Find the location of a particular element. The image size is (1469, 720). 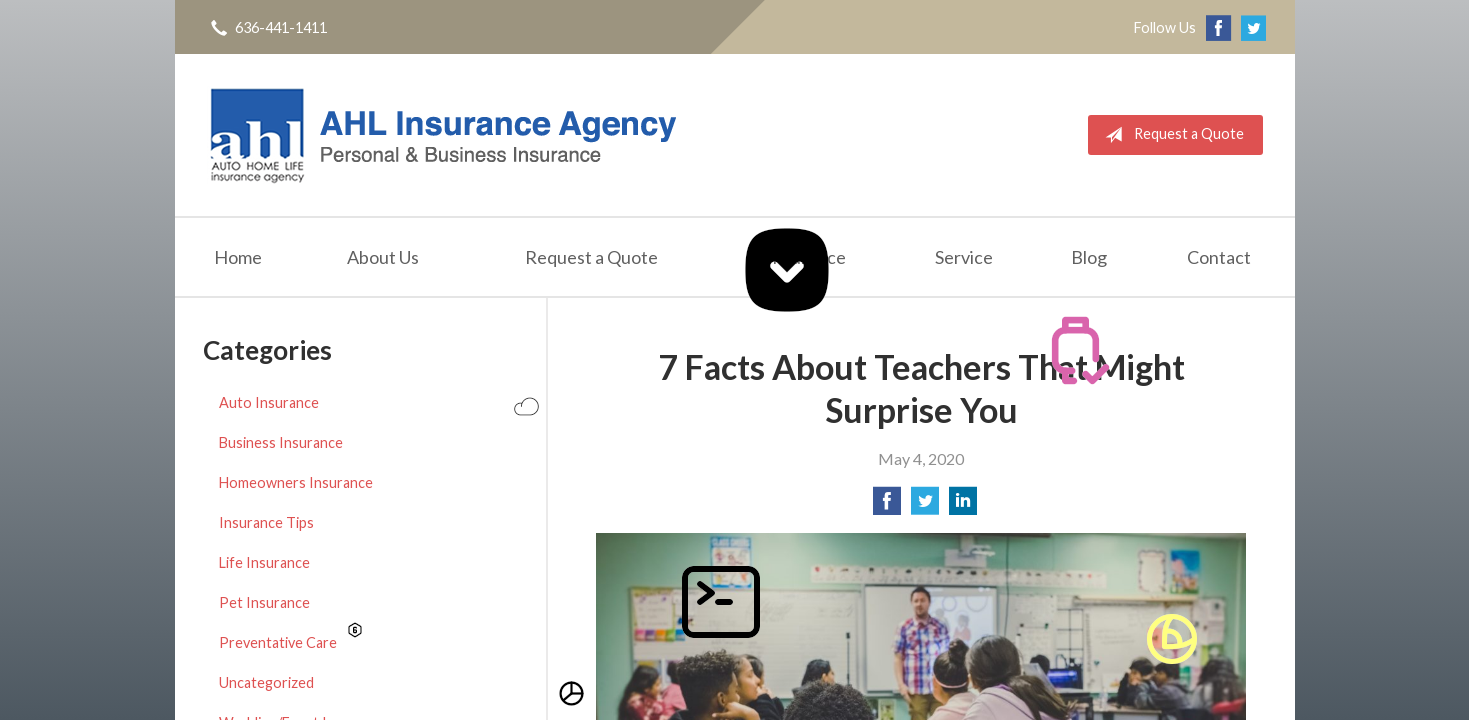

indicates step 6 in a multi-step process is located at coordinates (355, 630).